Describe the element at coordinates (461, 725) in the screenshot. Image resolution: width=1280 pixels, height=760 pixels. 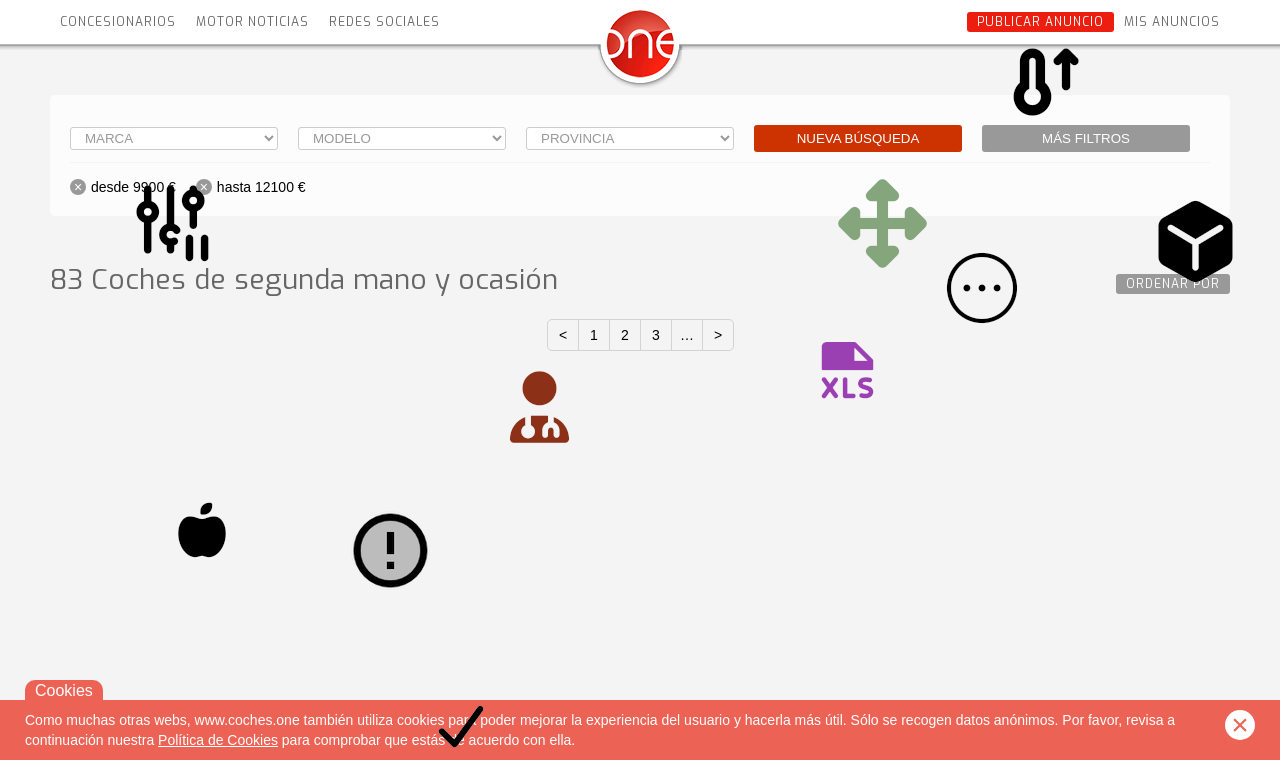
I see `confirms a completed action or task` at that location.